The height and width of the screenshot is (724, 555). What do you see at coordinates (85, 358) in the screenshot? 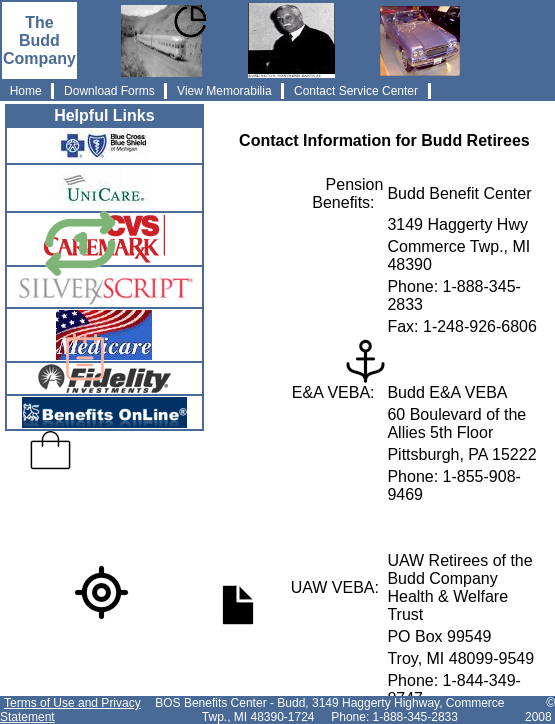
I see `open notes or notepad app` at bounding box center [85, 358].